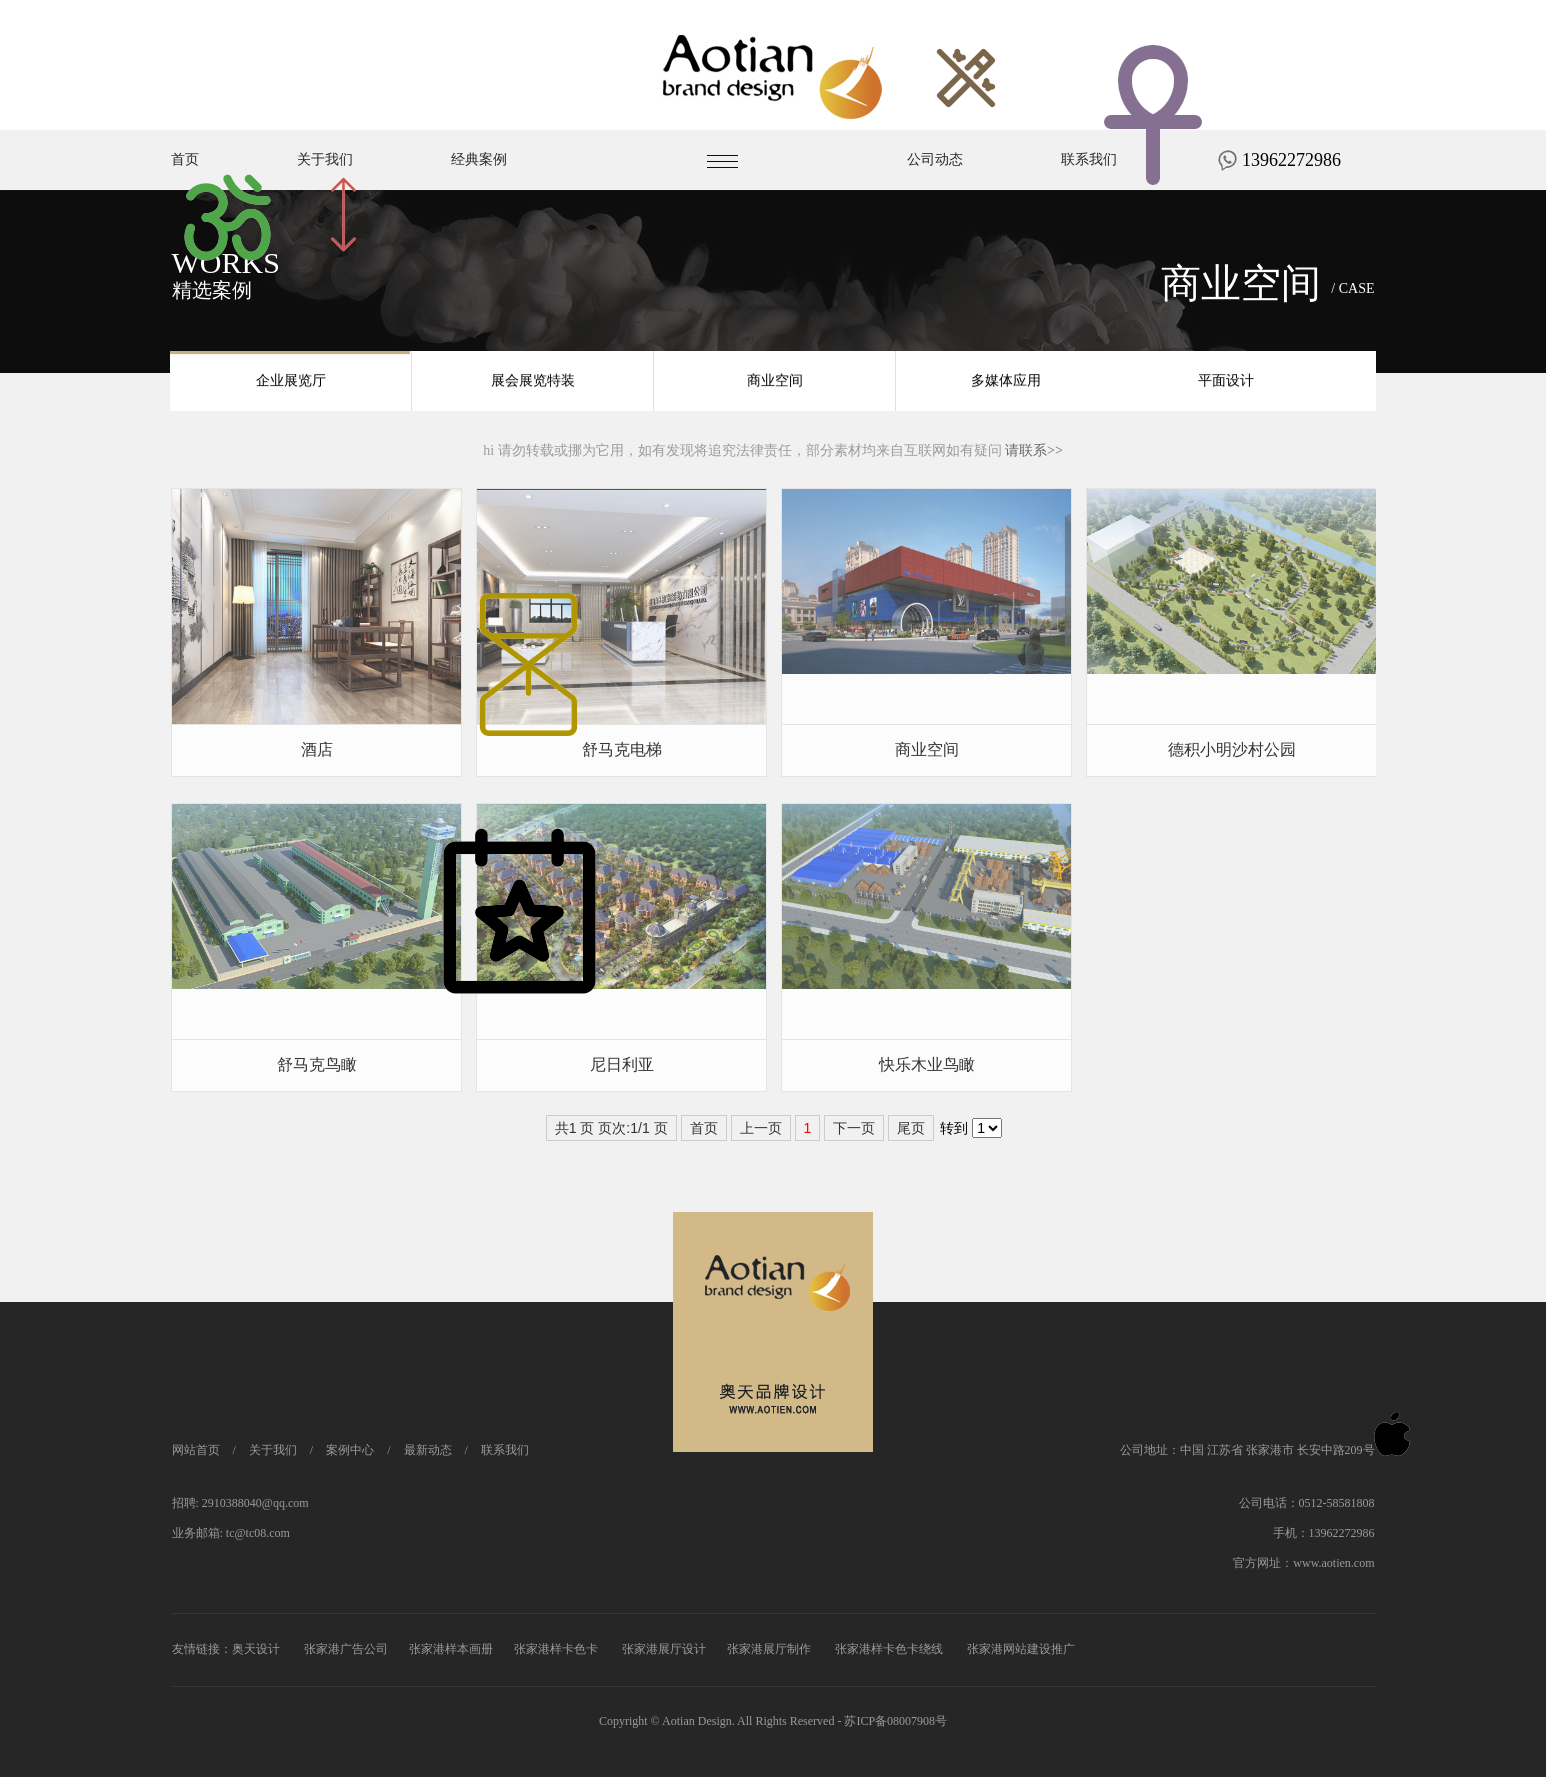 This screenshot has height=1777, width=1546. I want to click on adjust height or vertical size, so click(343, 214).